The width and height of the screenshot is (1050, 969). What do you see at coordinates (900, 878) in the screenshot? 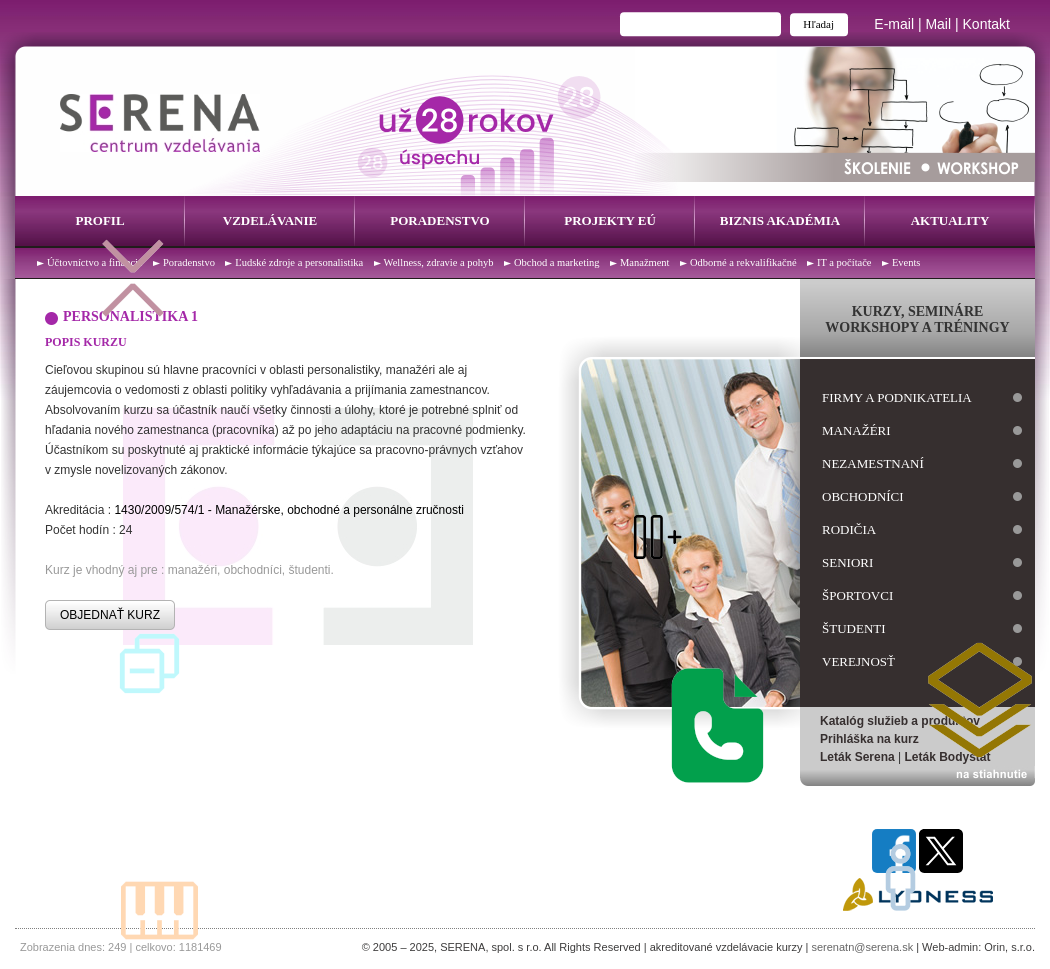
I see `view your profile` at bounding box center [900, 878].